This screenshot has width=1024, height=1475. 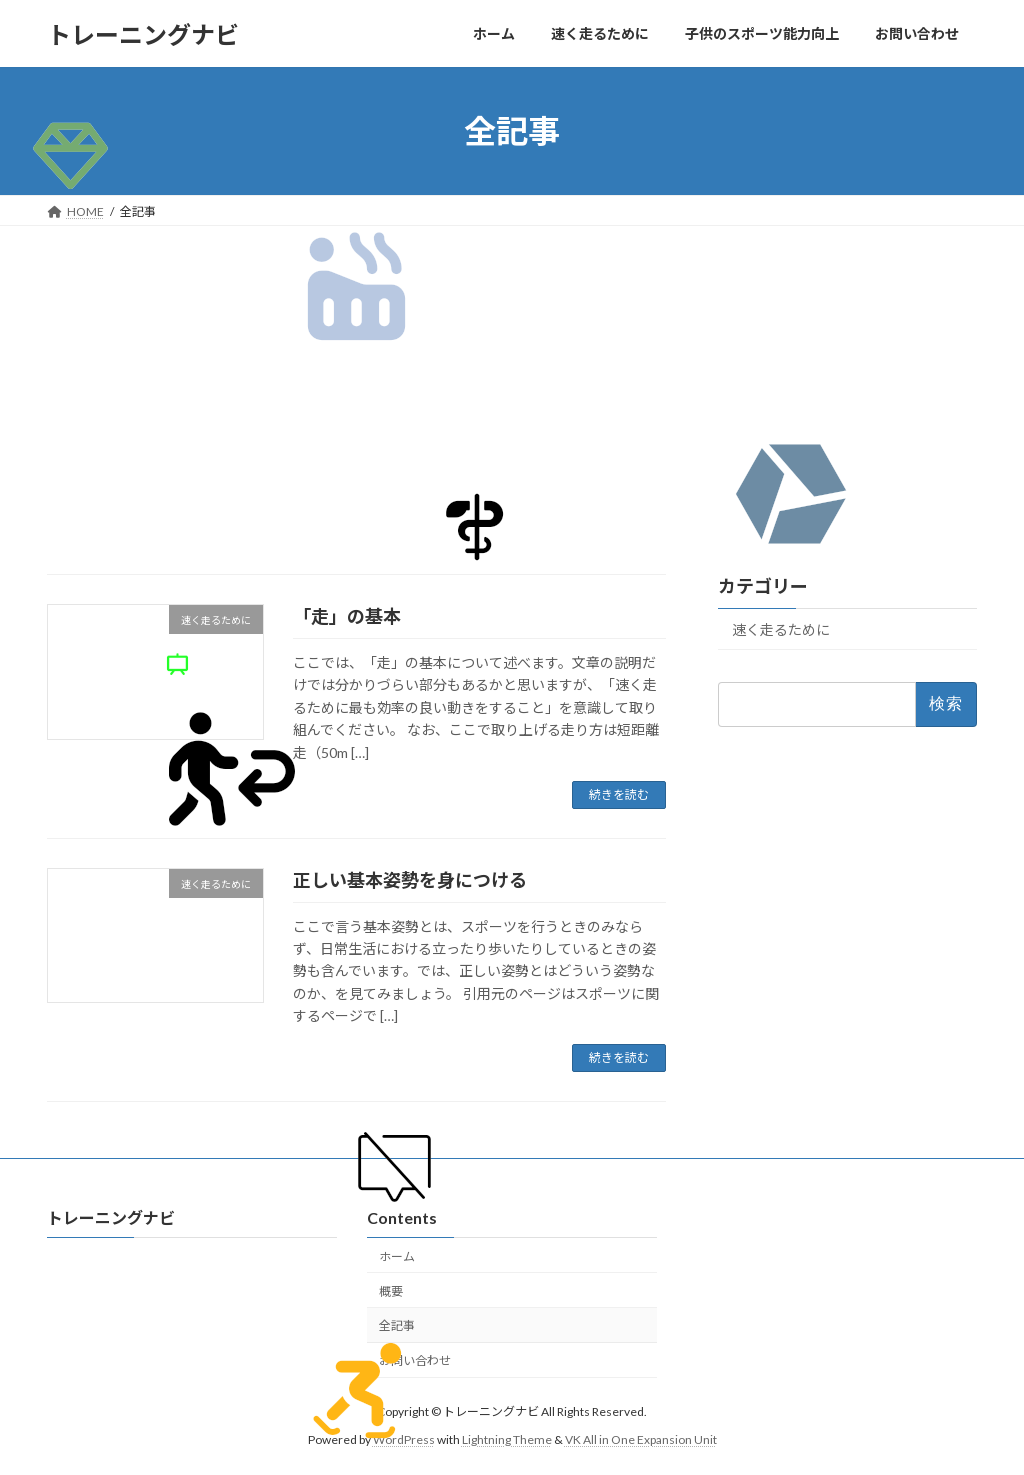 What do you see at coordinates (477, 527) in the screenshot?
I see `access medical or healthcare services` at bounding box center [477, 527].